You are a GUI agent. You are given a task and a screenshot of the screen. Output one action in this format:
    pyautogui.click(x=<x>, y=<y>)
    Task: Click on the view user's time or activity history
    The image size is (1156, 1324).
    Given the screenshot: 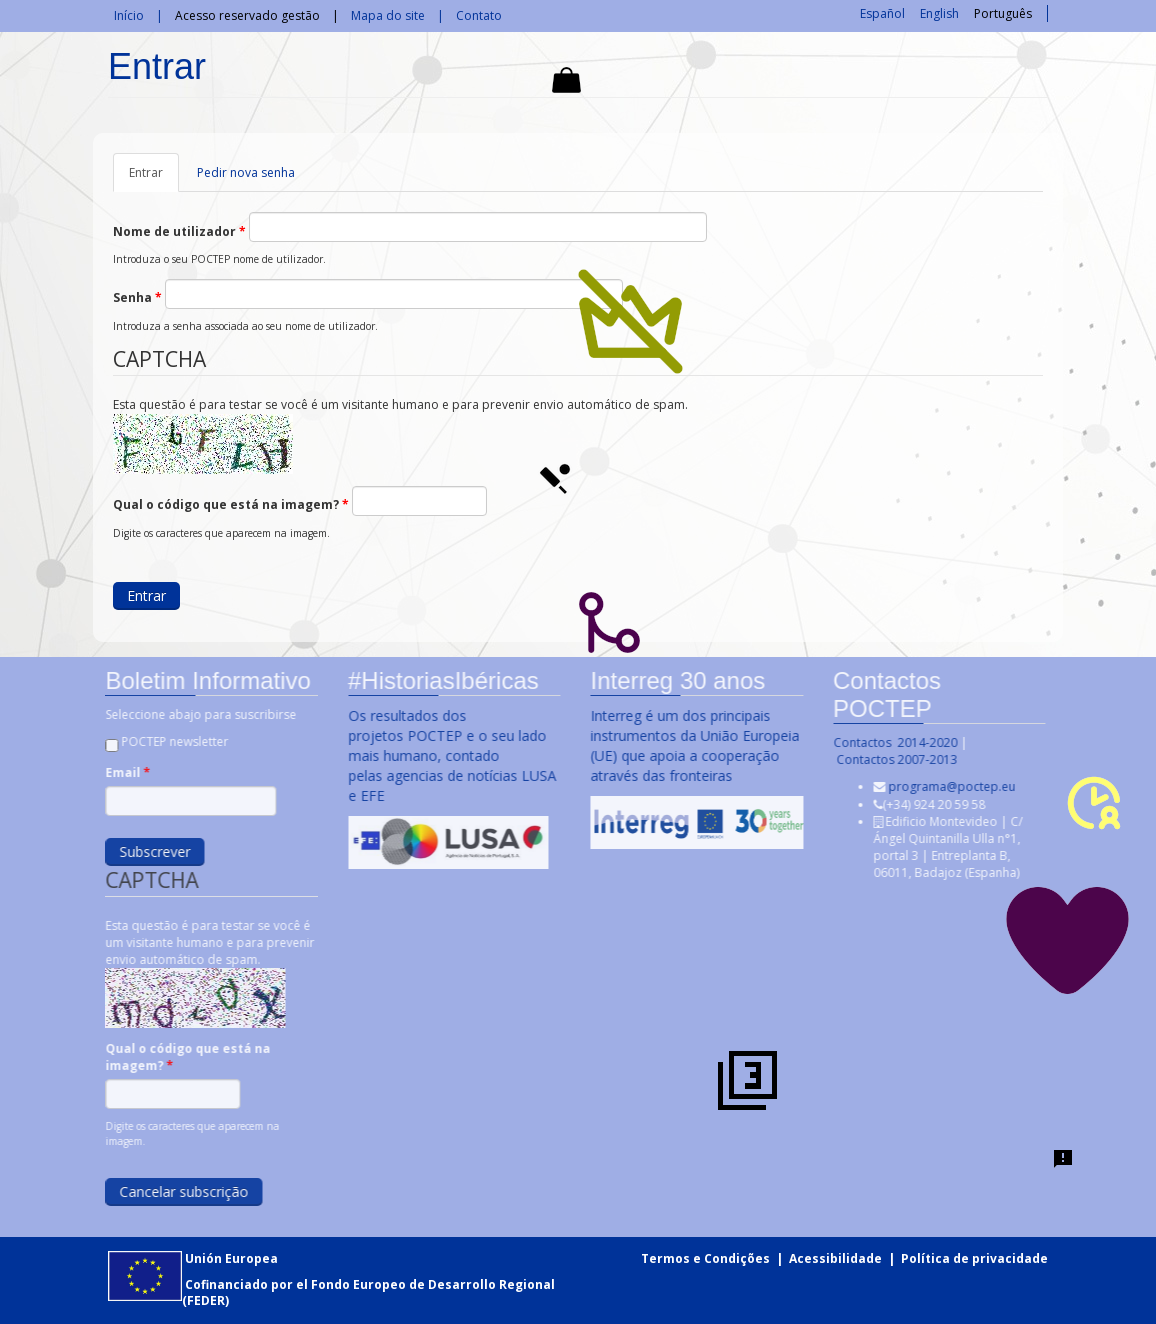 What is the action you would take?
    pyautogui.click(x=1094, y=803)
    